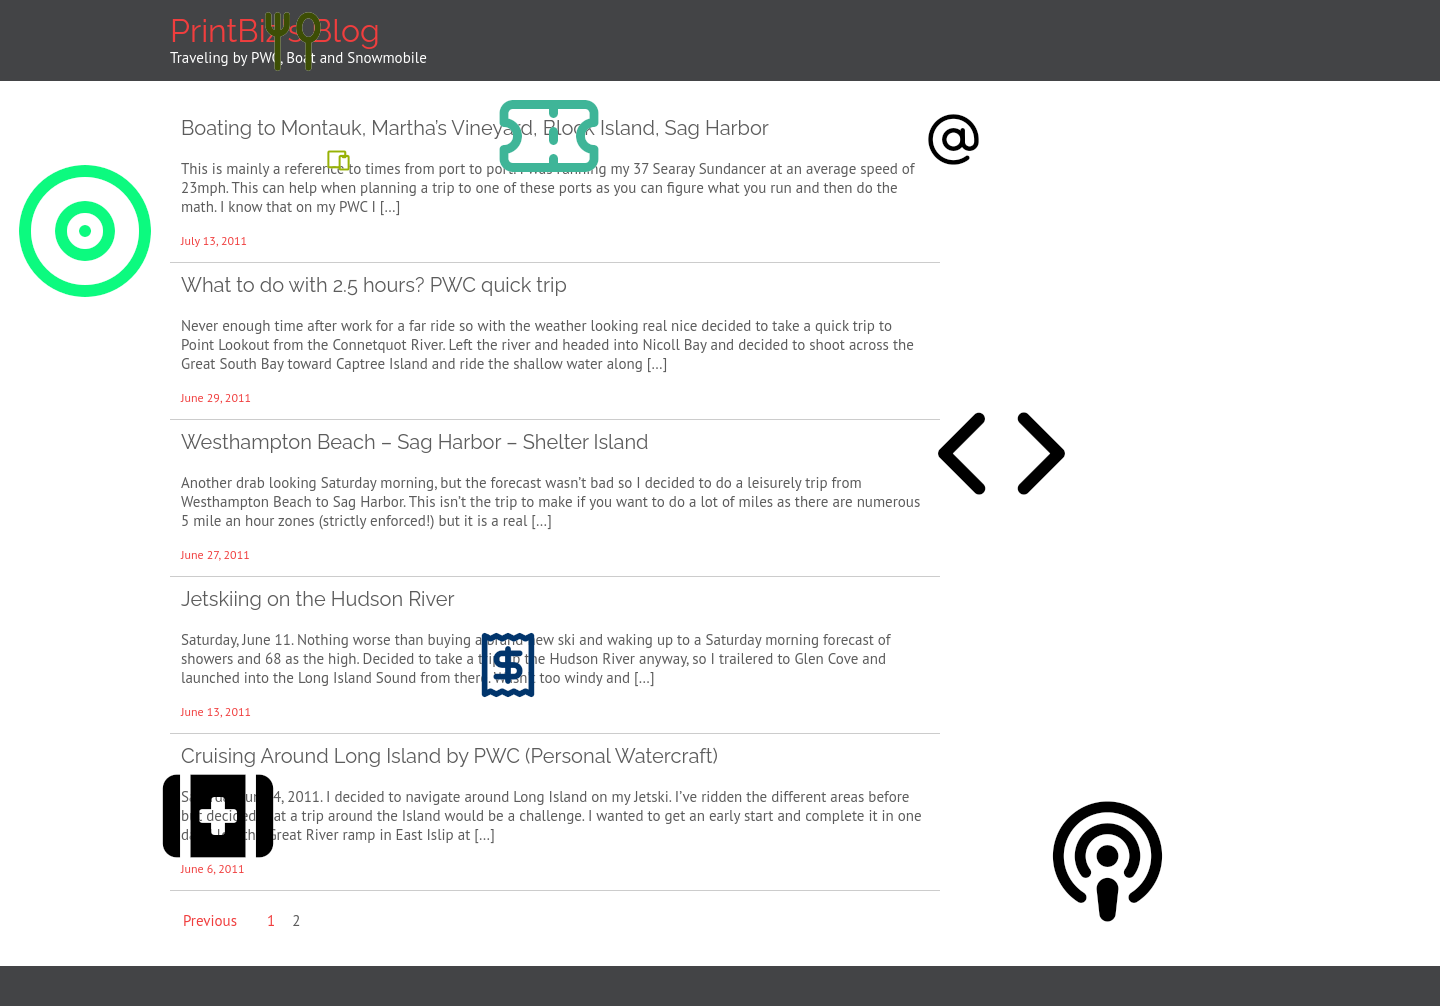 This screenshot has width=1440, height=1006. Describe the element at coordinates (85, 231) in the screenshot. I see `play or access music library` at that location.